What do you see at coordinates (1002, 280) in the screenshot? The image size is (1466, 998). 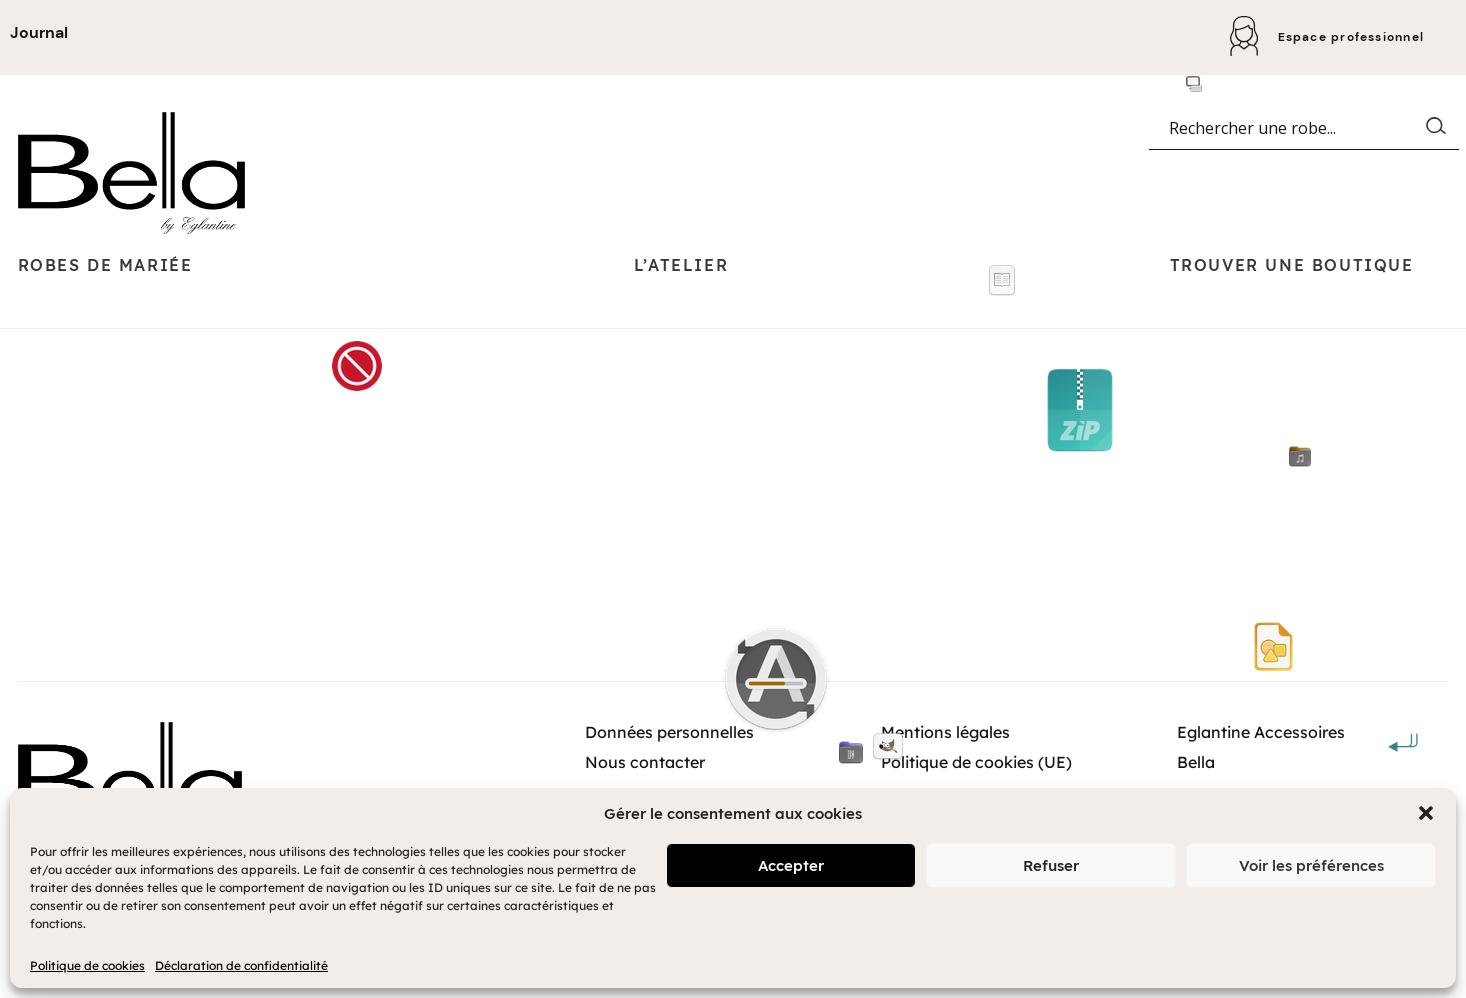 I see `a mobipocket ebook file` at bounding box center [1002, 280].